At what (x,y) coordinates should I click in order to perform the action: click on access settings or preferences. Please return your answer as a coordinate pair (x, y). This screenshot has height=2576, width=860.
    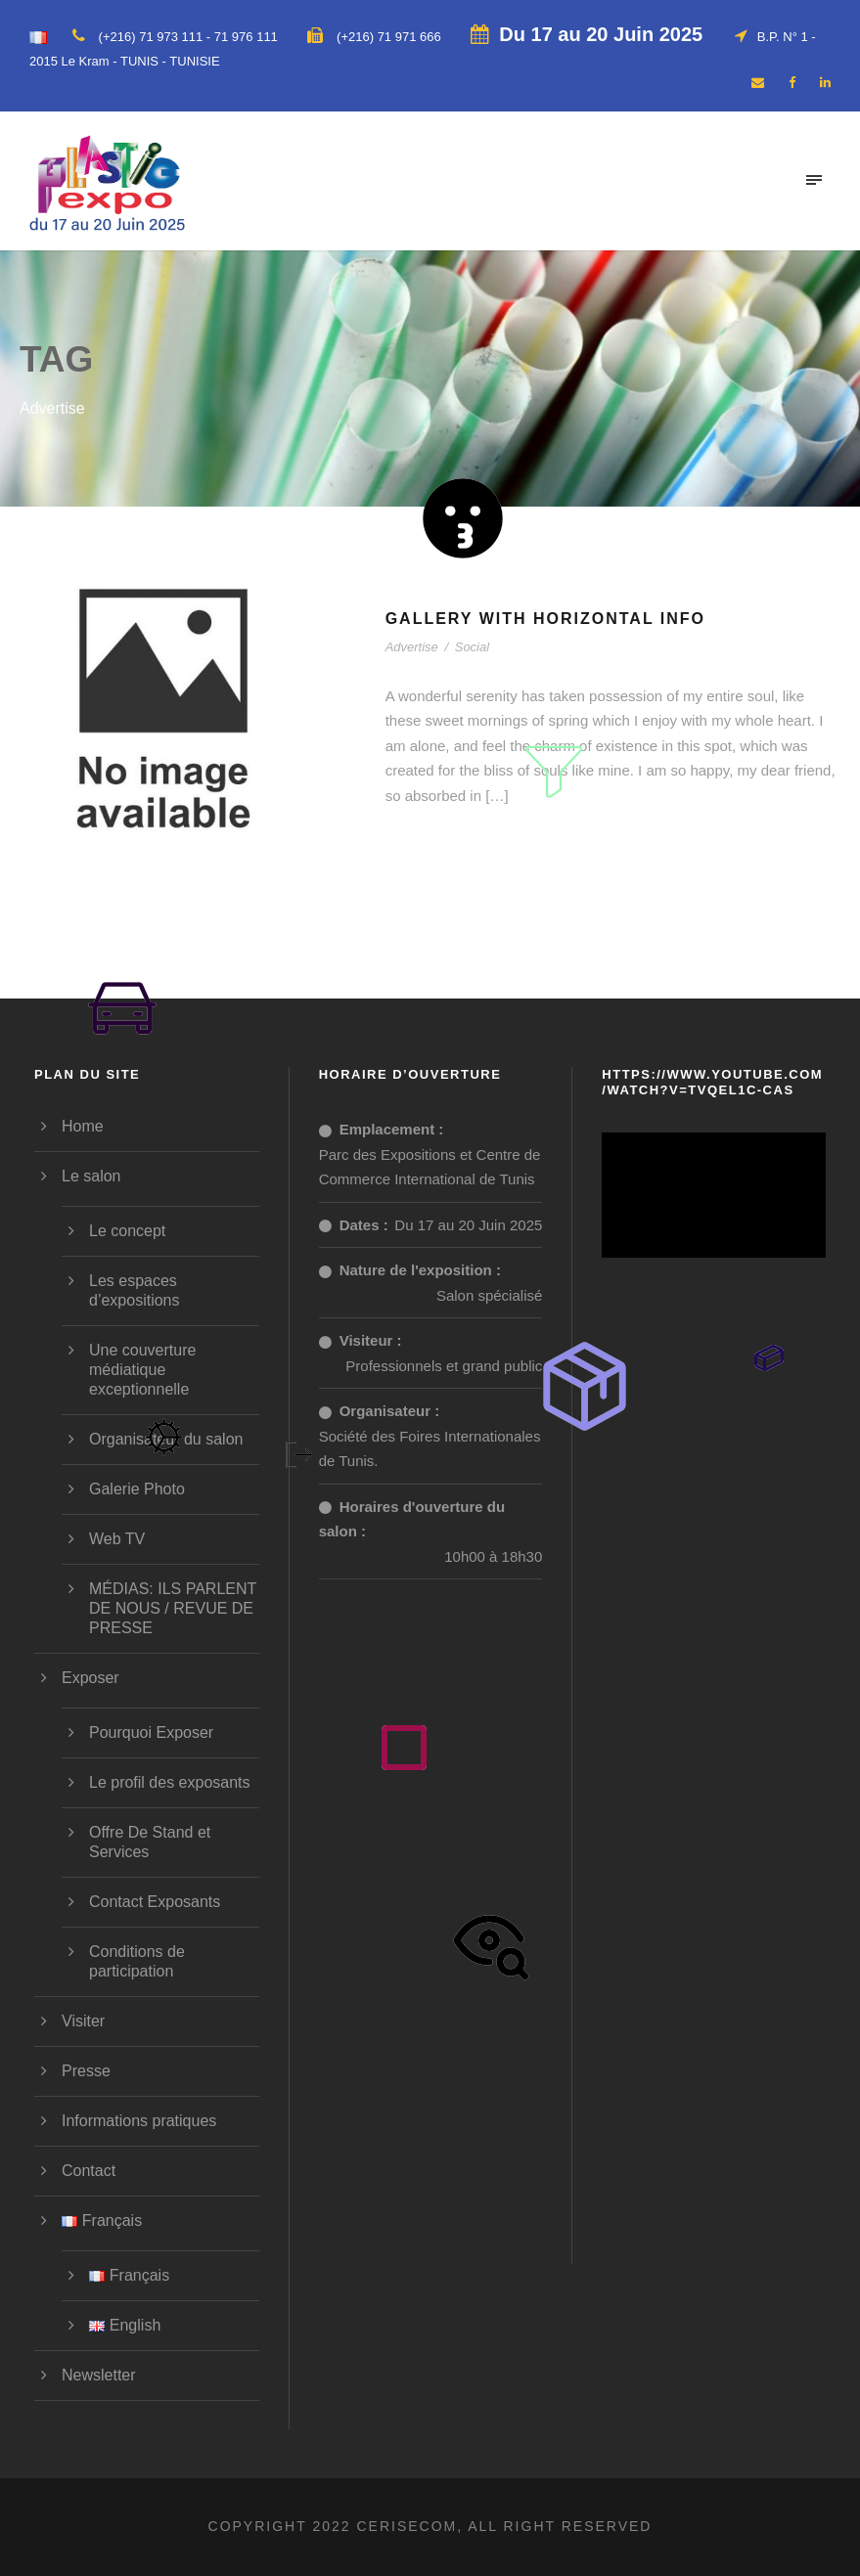
    Looking at the image, I should click on (163, 1437).